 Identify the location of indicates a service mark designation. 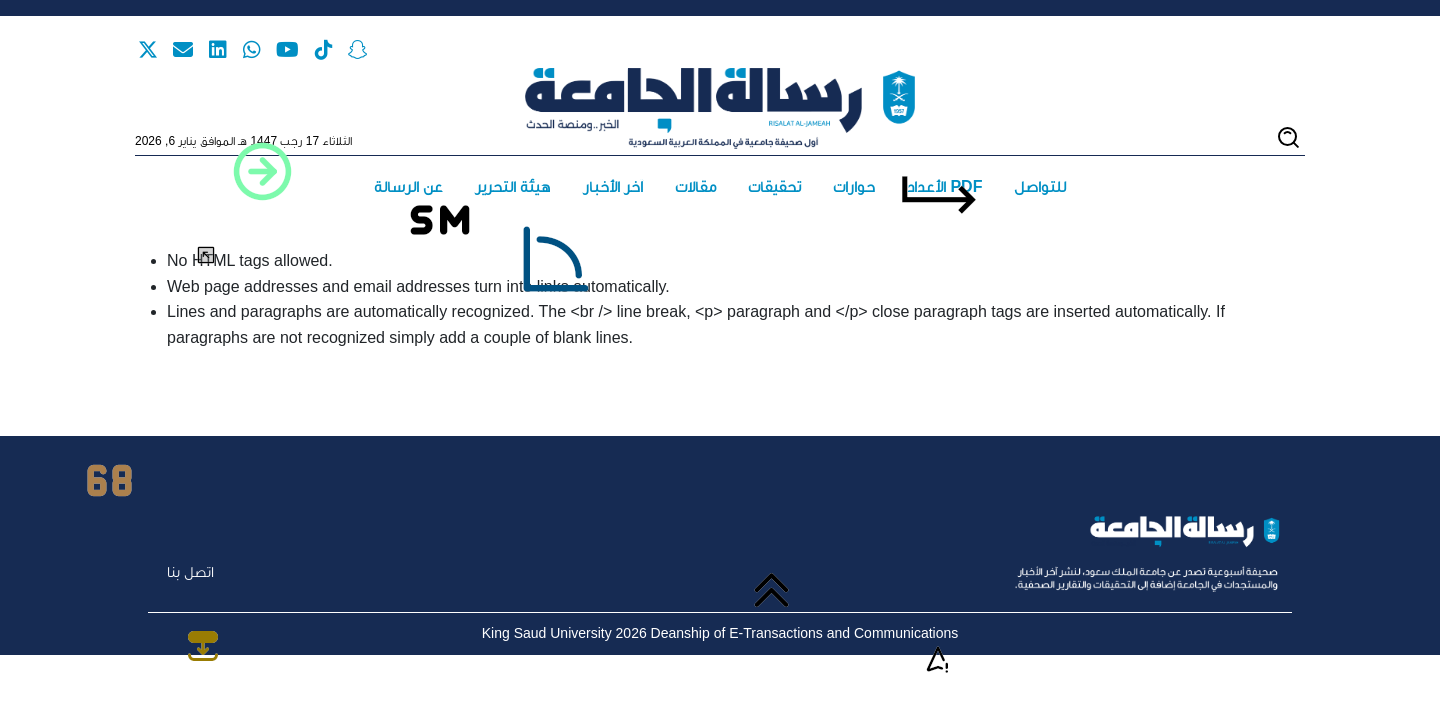
(440, 220).